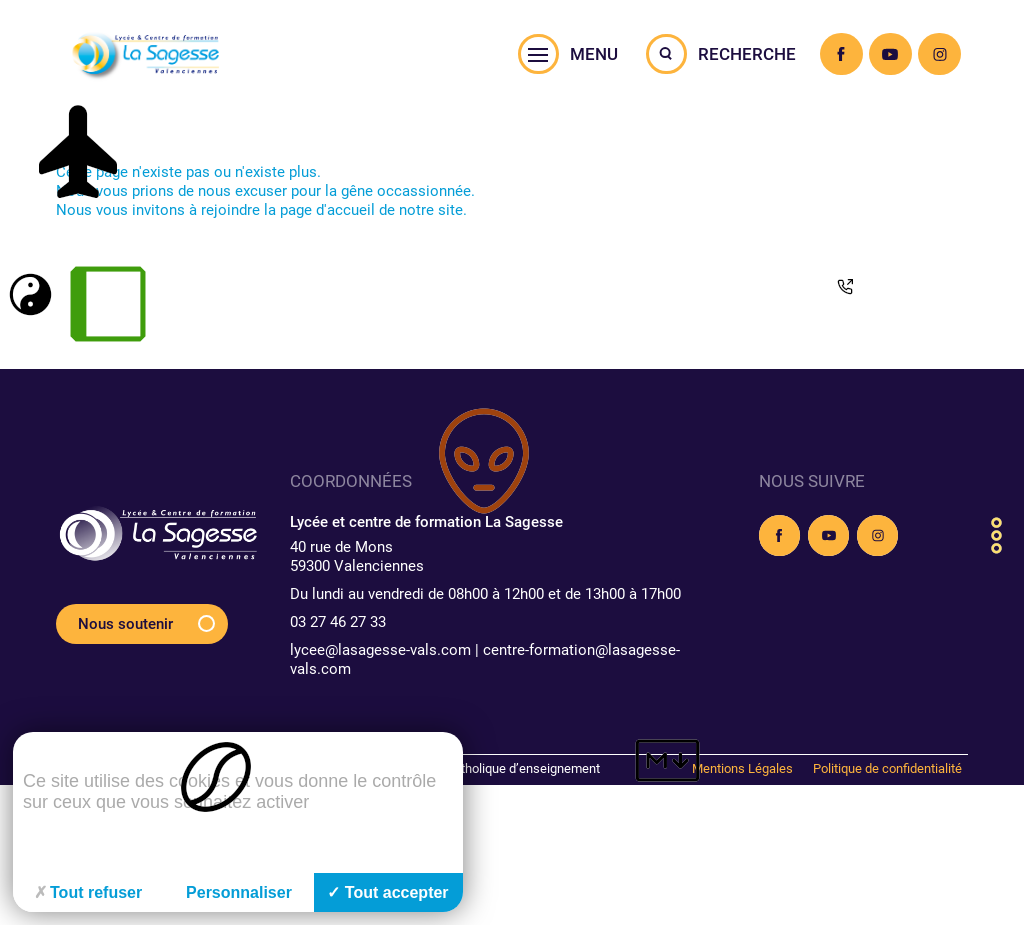  What do you see at coordinates (108, 304) in the screenshot?
I see `move activity bar to the left side of the editor` at bounding box center [108, 304].